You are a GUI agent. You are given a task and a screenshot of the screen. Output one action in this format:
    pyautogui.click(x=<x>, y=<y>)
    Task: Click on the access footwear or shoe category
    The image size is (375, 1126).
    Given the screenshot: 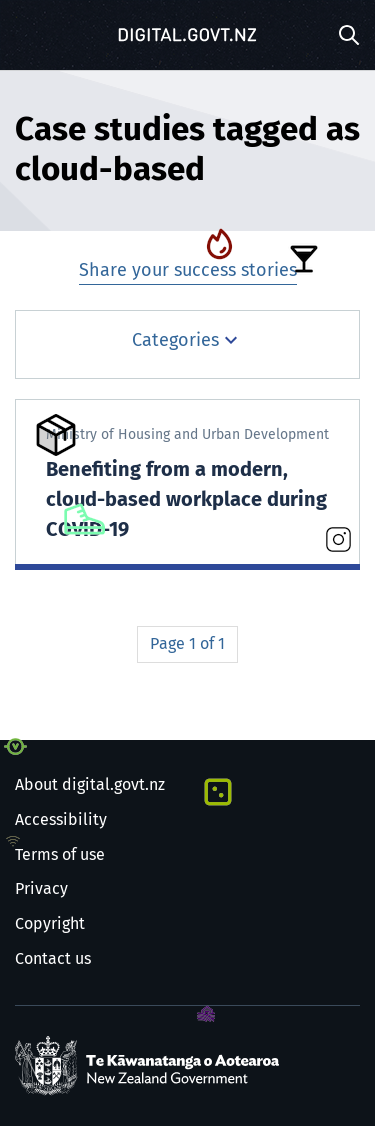 What is the action you would take?
    pyautogui.click(x=82, y=520)
    